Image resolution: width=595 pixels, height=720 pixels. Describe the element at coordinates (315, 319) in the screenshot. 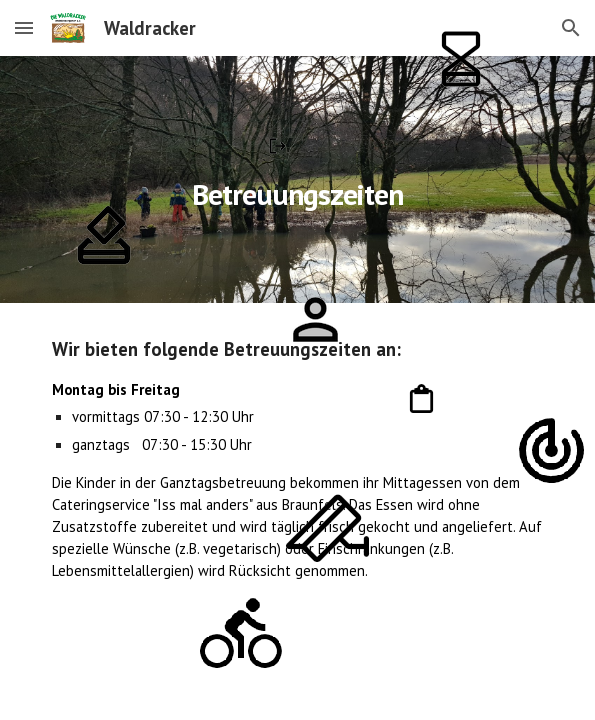

I see `view your profile` at that location.